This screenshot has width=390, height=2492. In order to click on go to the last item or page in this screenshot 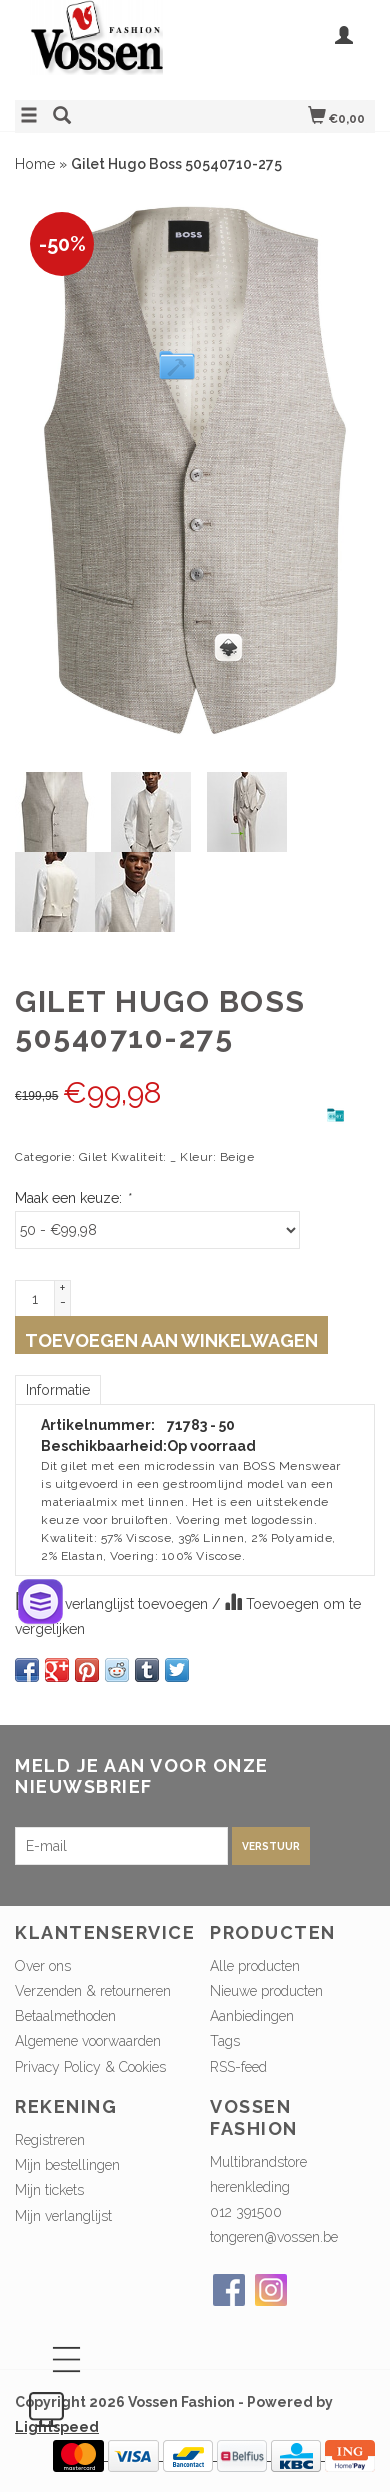, I will do `click(237, 833)`.